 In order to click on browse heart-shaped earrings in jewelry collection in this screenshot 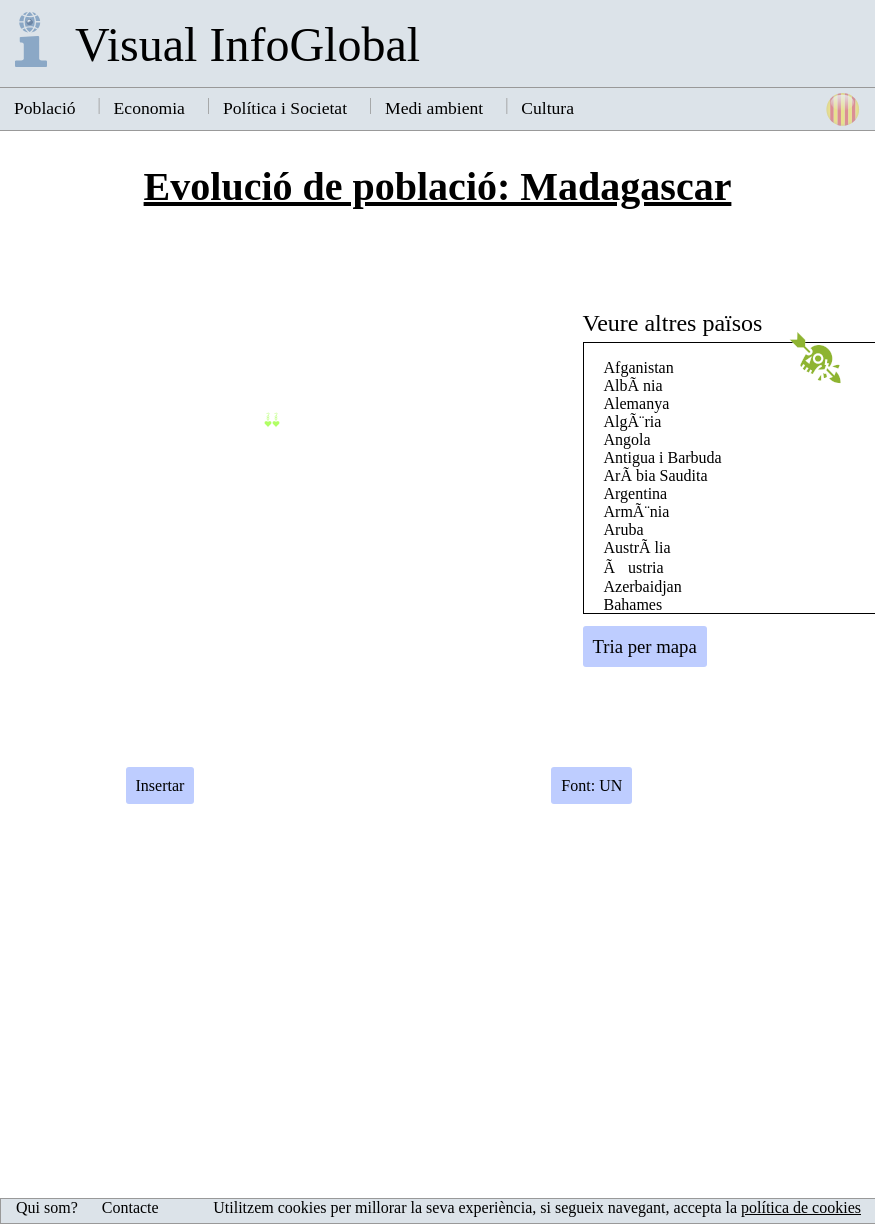, I will do `click(272, 420)`.